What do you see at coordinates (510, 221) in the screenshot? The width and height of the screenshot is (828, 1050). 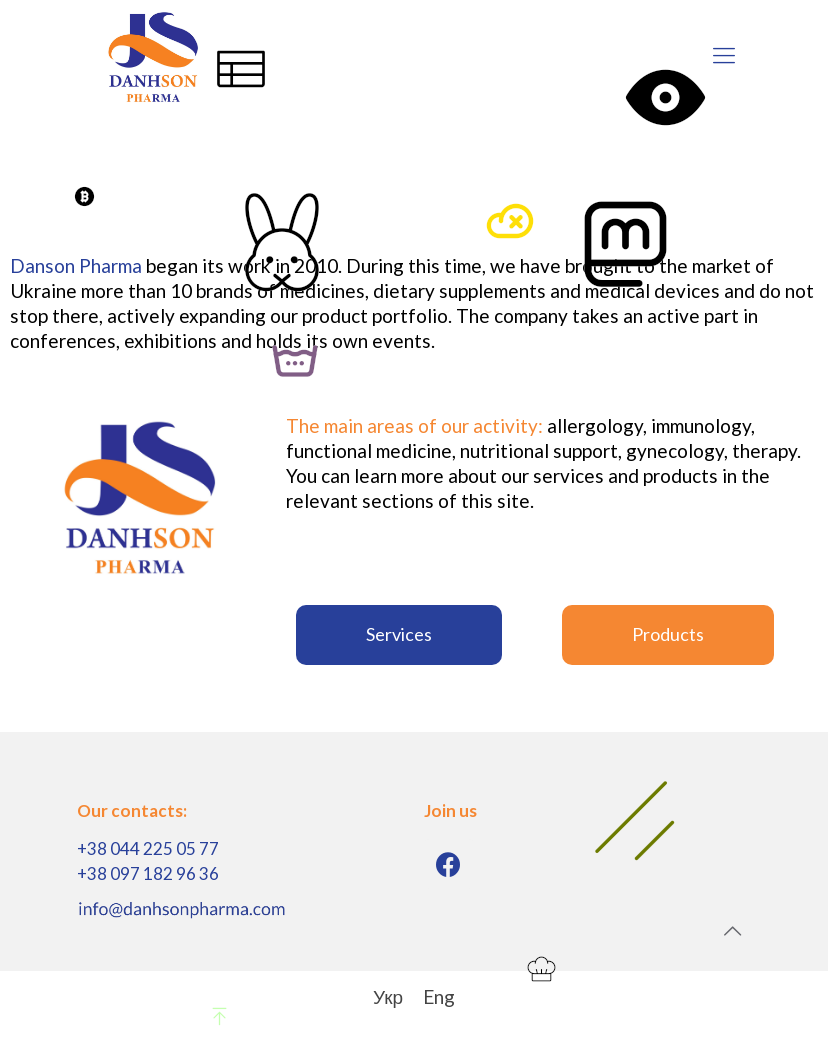 I see `disconnect from cloud storage` at bounding box center [510, 221].